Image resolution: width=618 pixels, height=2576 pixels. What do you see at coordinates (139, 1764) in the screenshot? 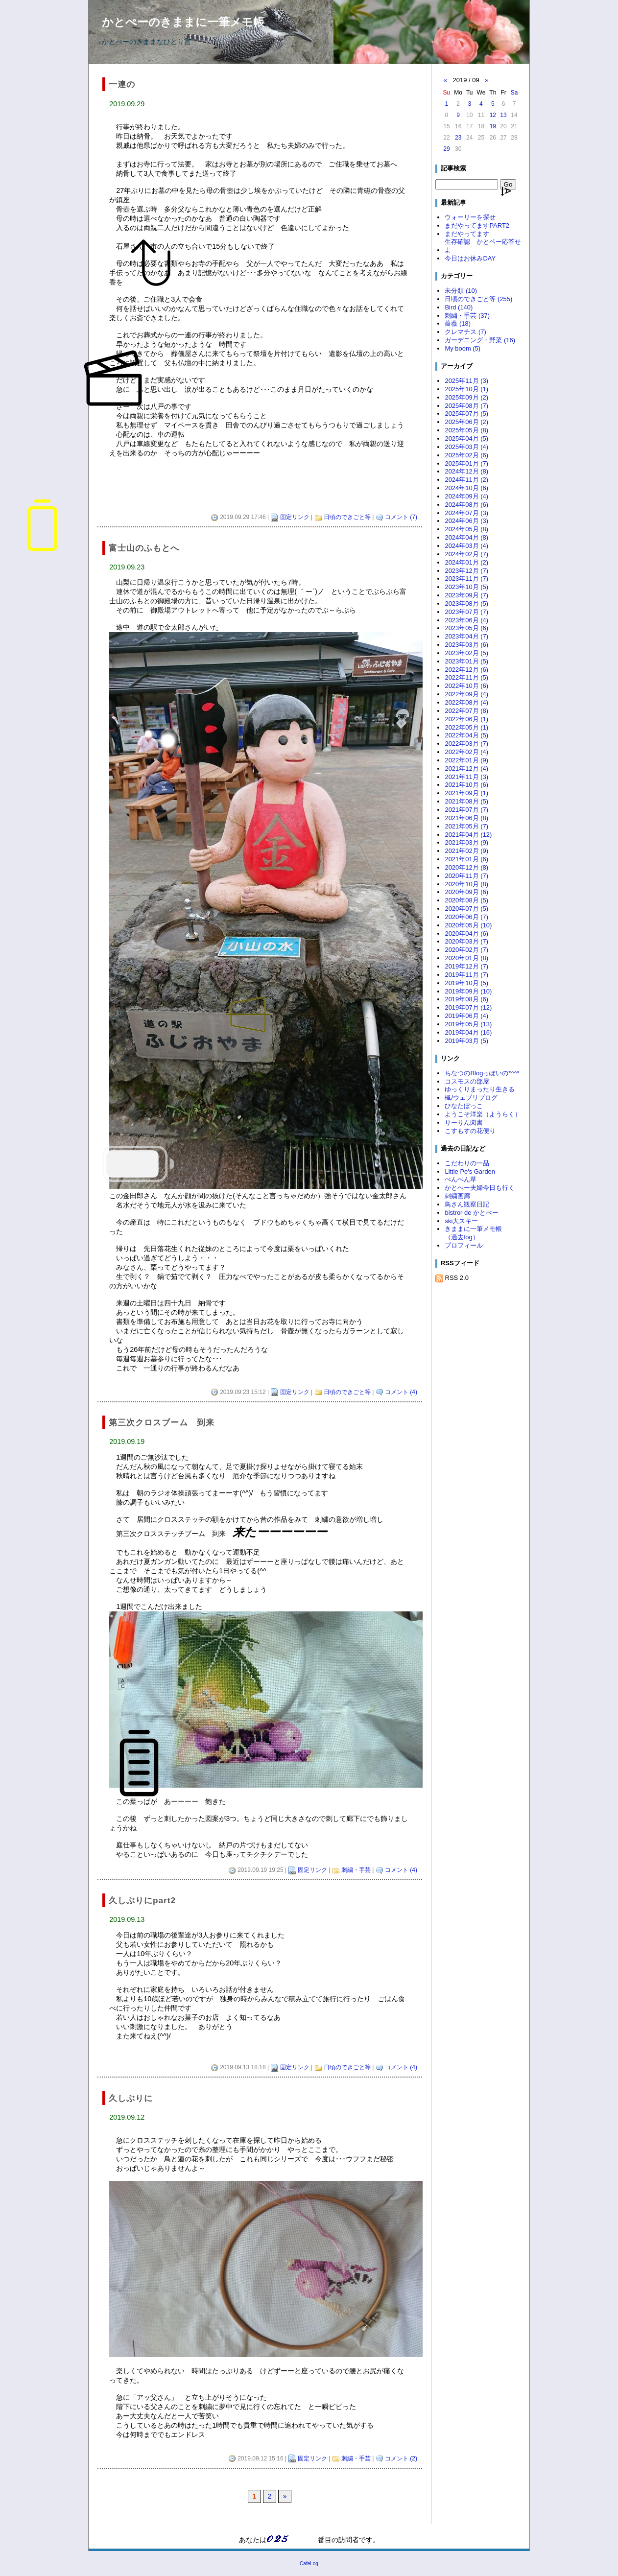
I see `battery fully charged` at bounding box center [139, 1764].